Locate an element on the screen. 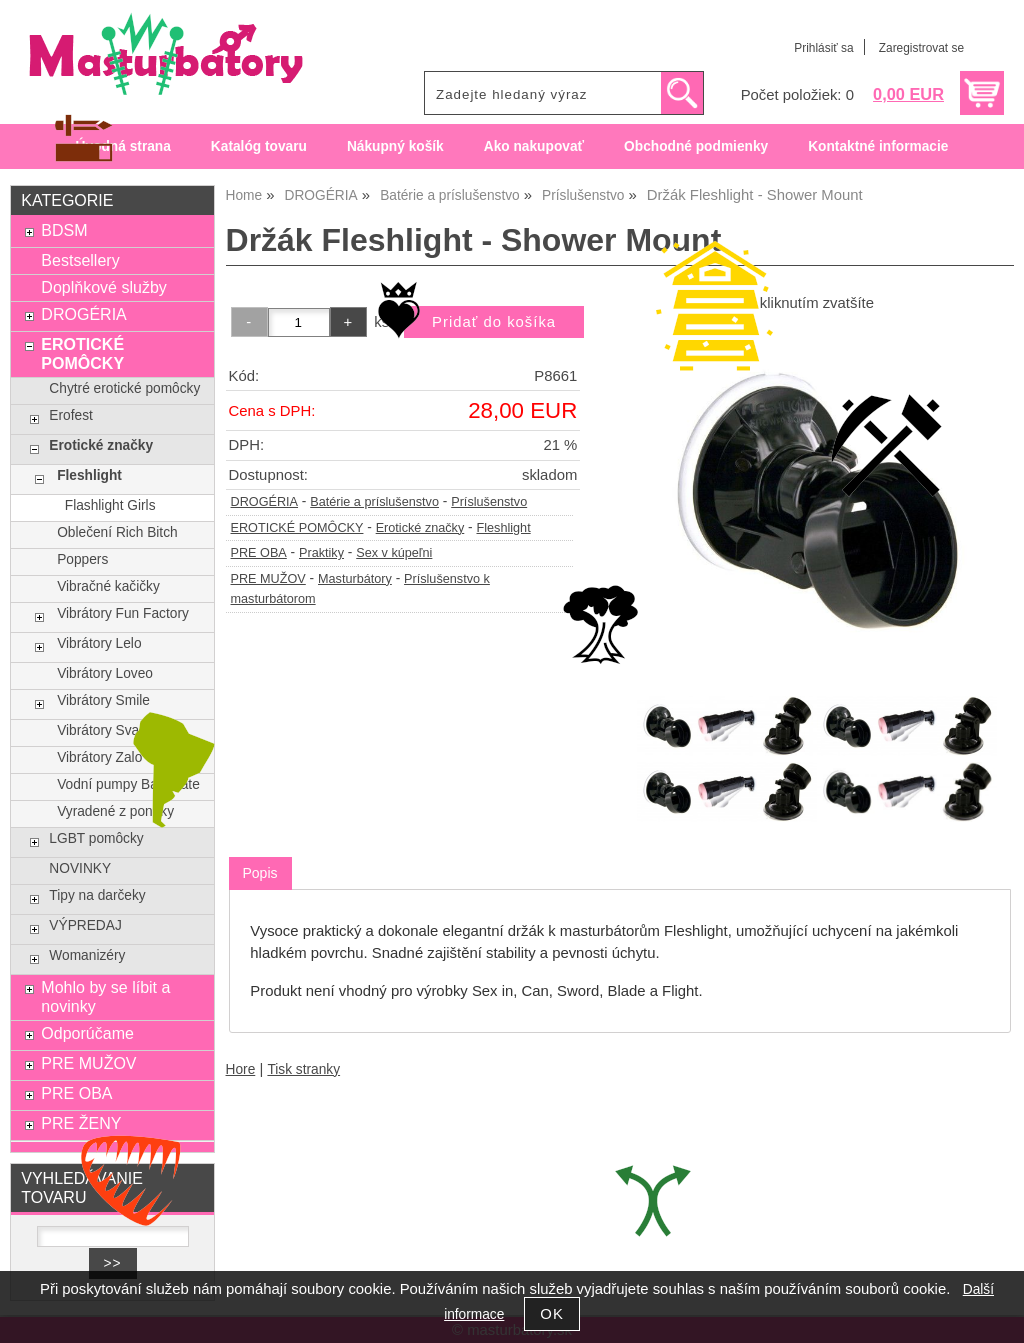 The image size is (1024, 1343). access beekeeping or apiary features is located at coordinates (715, 305).